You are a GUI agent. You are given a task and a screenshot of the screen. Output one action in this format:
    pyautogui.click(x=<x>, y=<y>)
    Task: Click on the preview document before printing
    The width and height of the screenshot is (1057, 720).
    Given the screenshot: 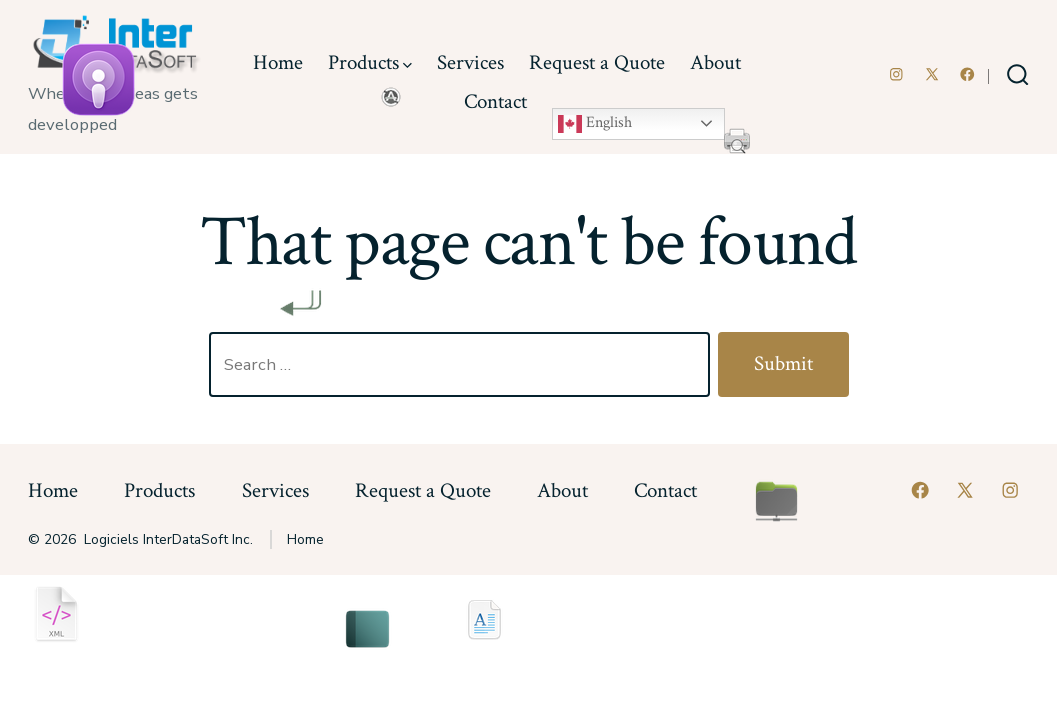 What is the action you would take?
    pyautogui.click(x=737, y=141)
    